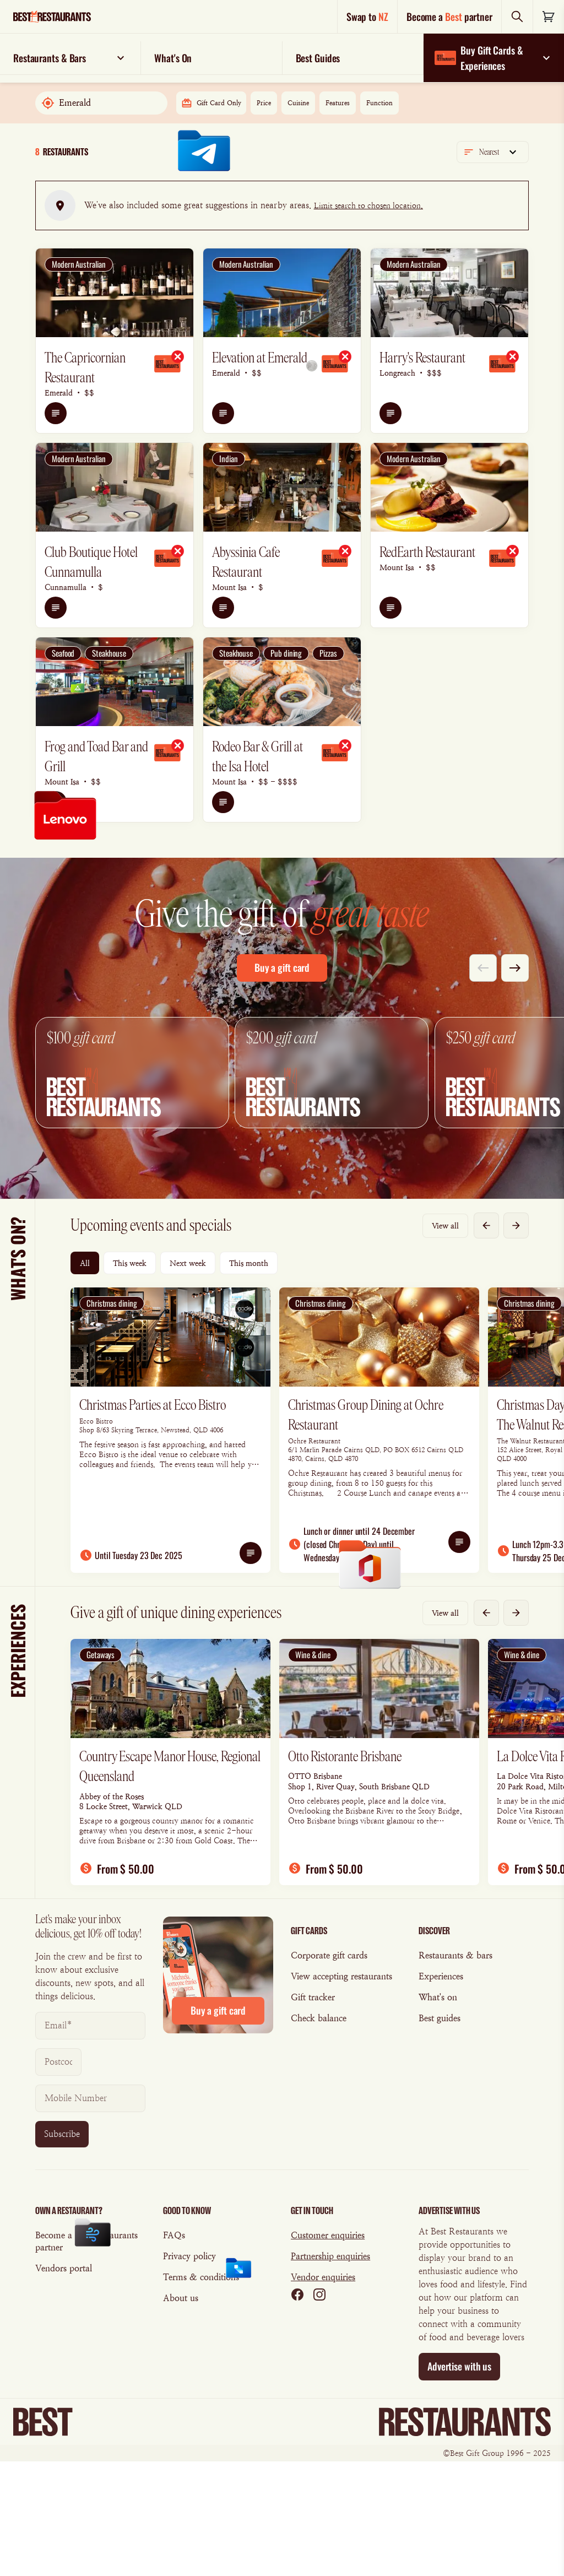  I want to click on open folder containing Telegram files, so click(204, 152).